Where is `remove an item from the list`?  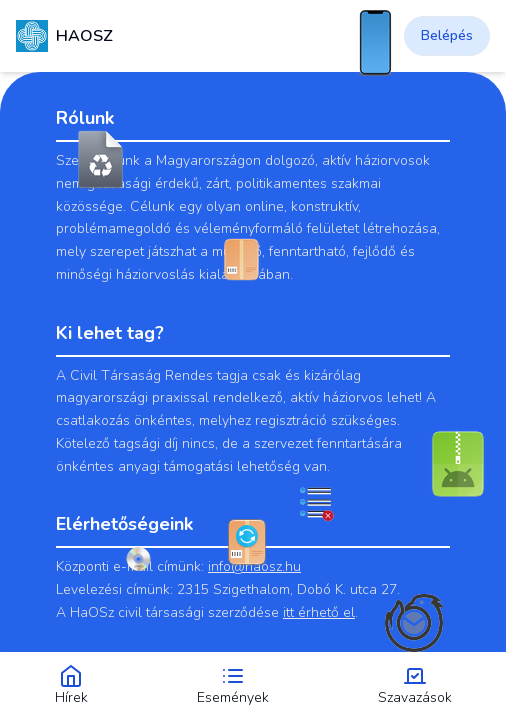
remove an item from the list is located at coordinates (315, 502).